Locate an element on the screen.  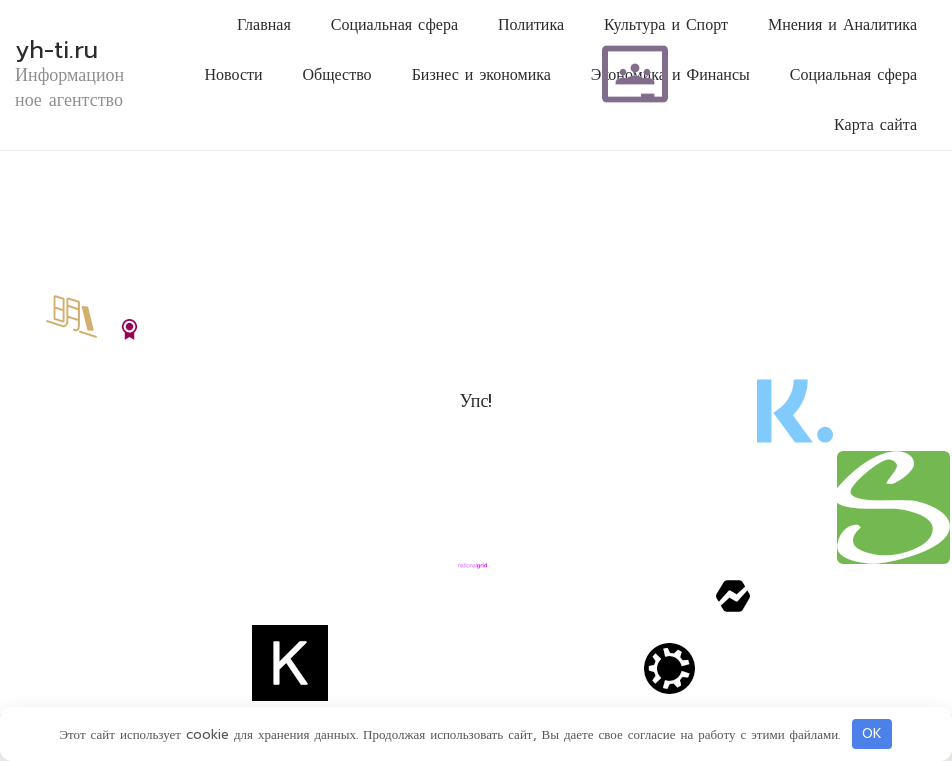
national grid company logo is located at coordinates (472, 565).